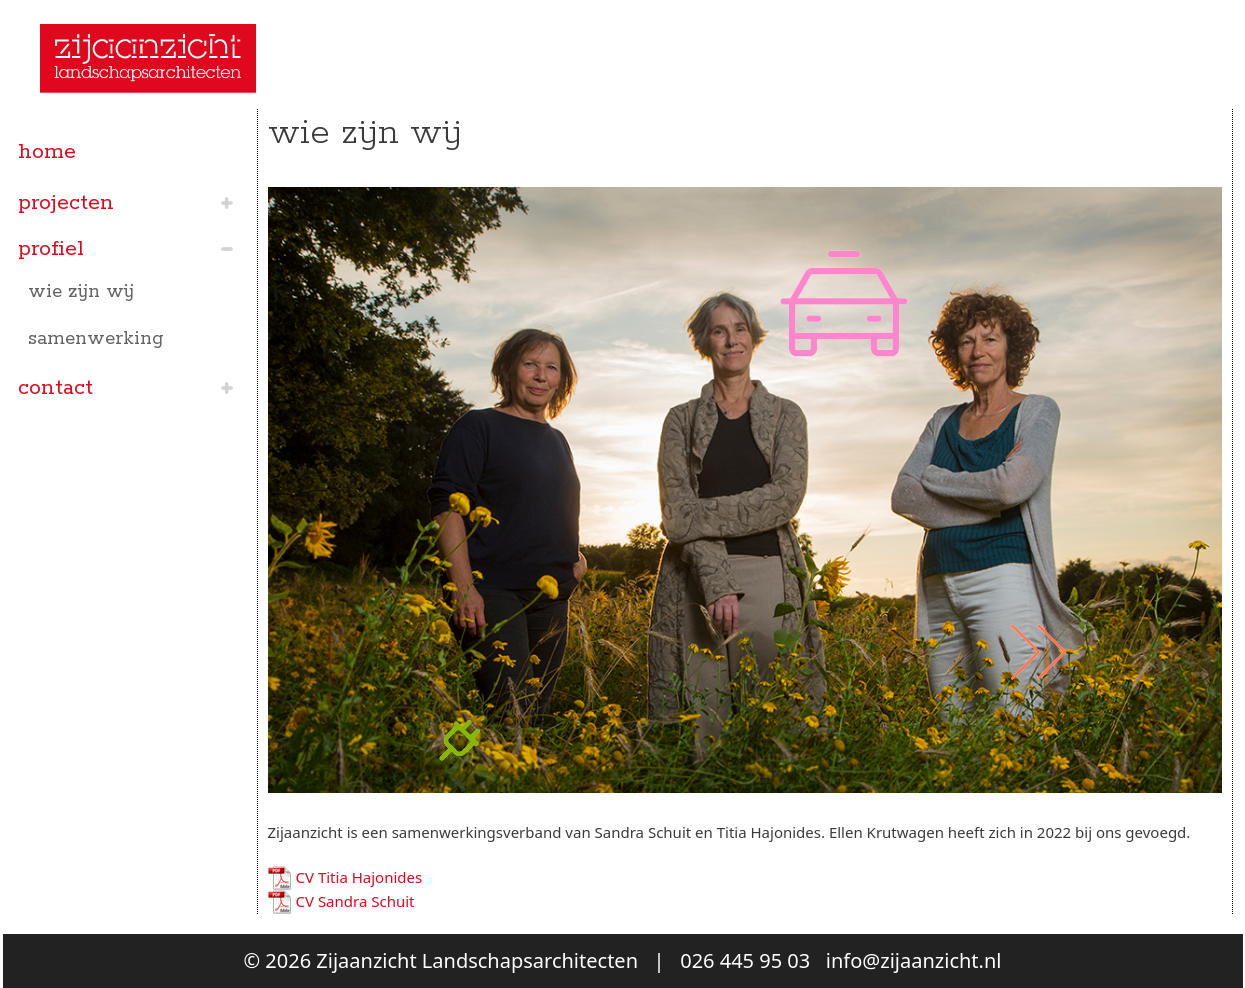 The width and height of the screenshot is (1245, 988). Describe the element at coordinates (459, 741) in the screenshot. I see `connect to a power source` at that location.